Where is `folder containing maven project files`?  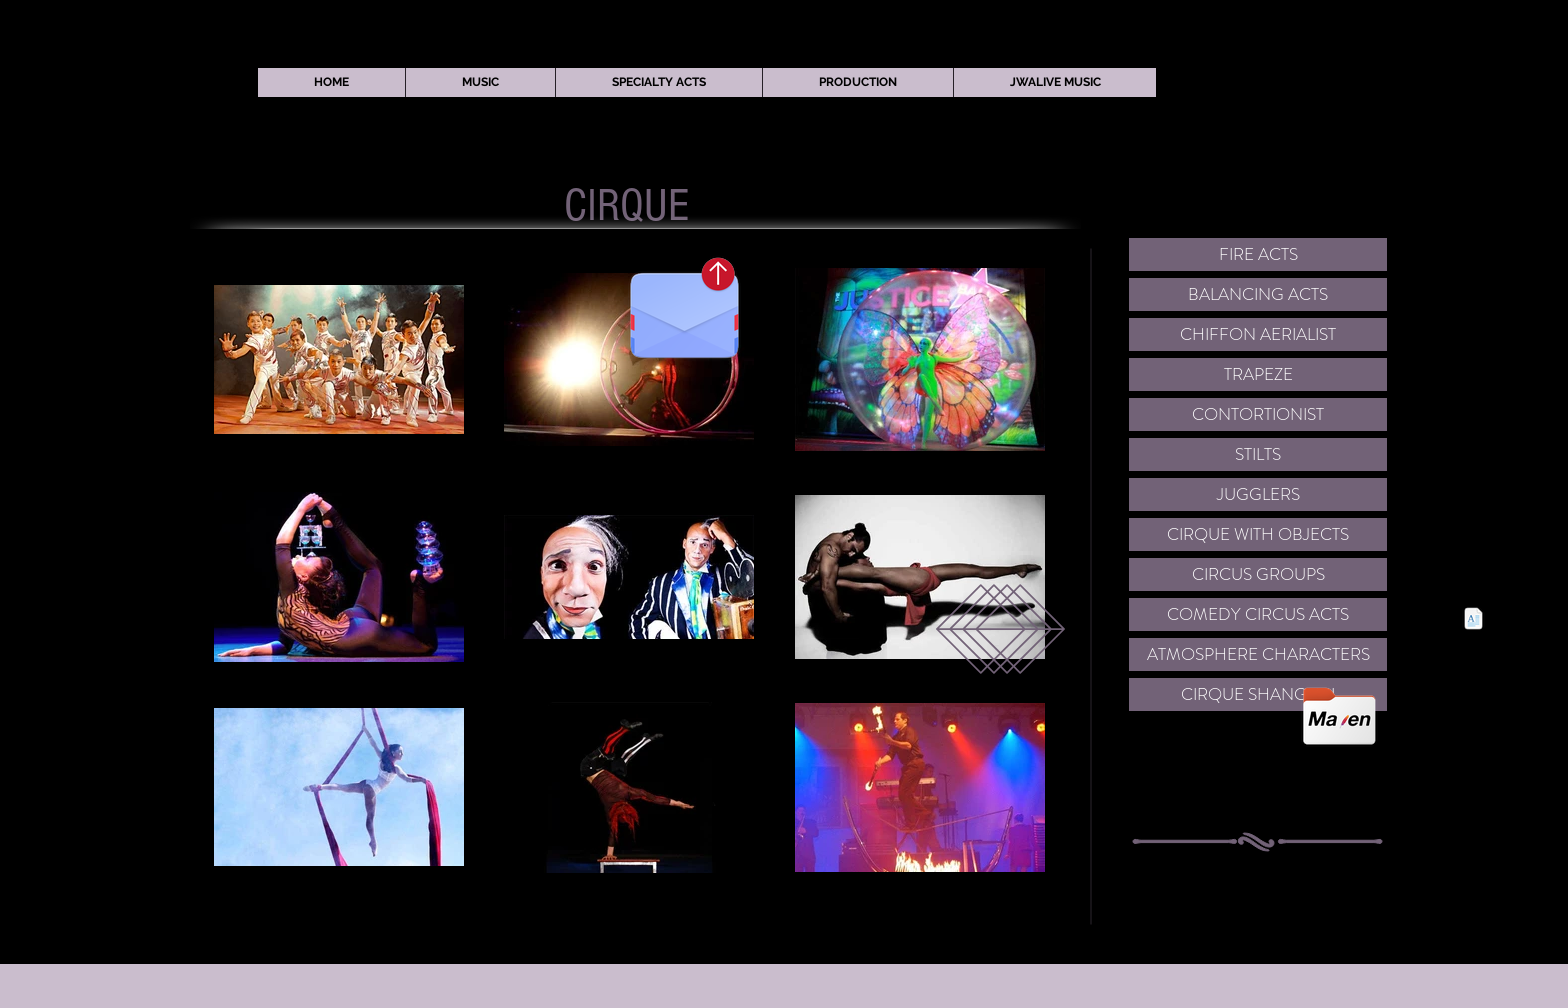 folder containing maven project files is located at coordinates (1339, 718).